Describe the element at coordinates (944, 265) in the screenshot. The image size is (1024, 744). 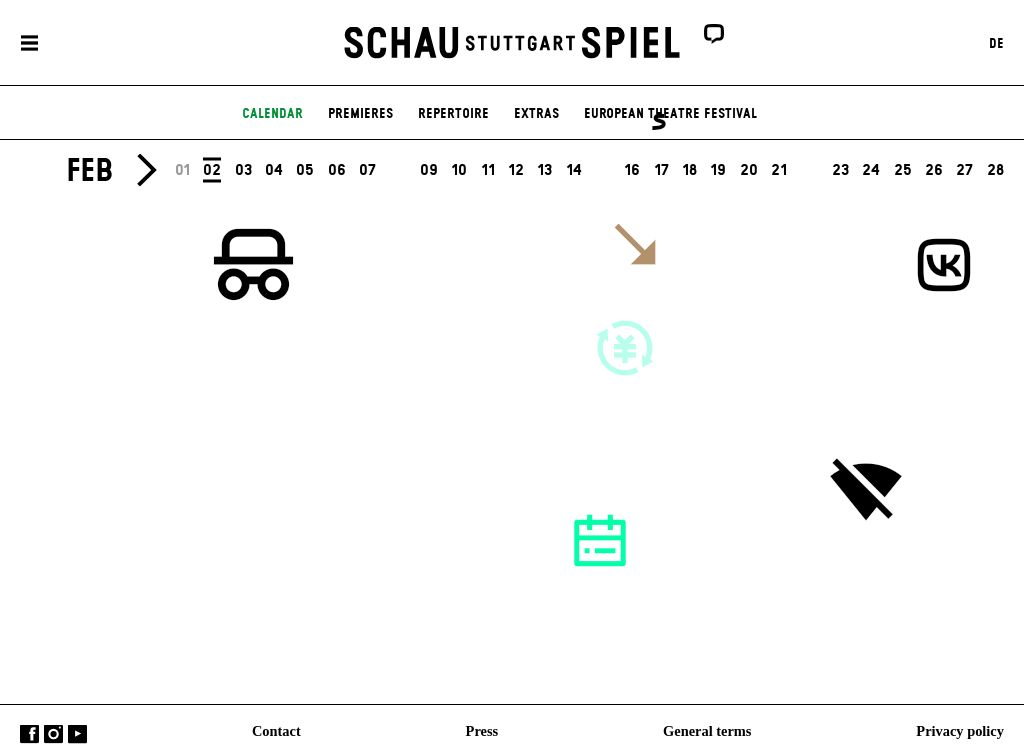
I see `open VKontakte app` at that location.